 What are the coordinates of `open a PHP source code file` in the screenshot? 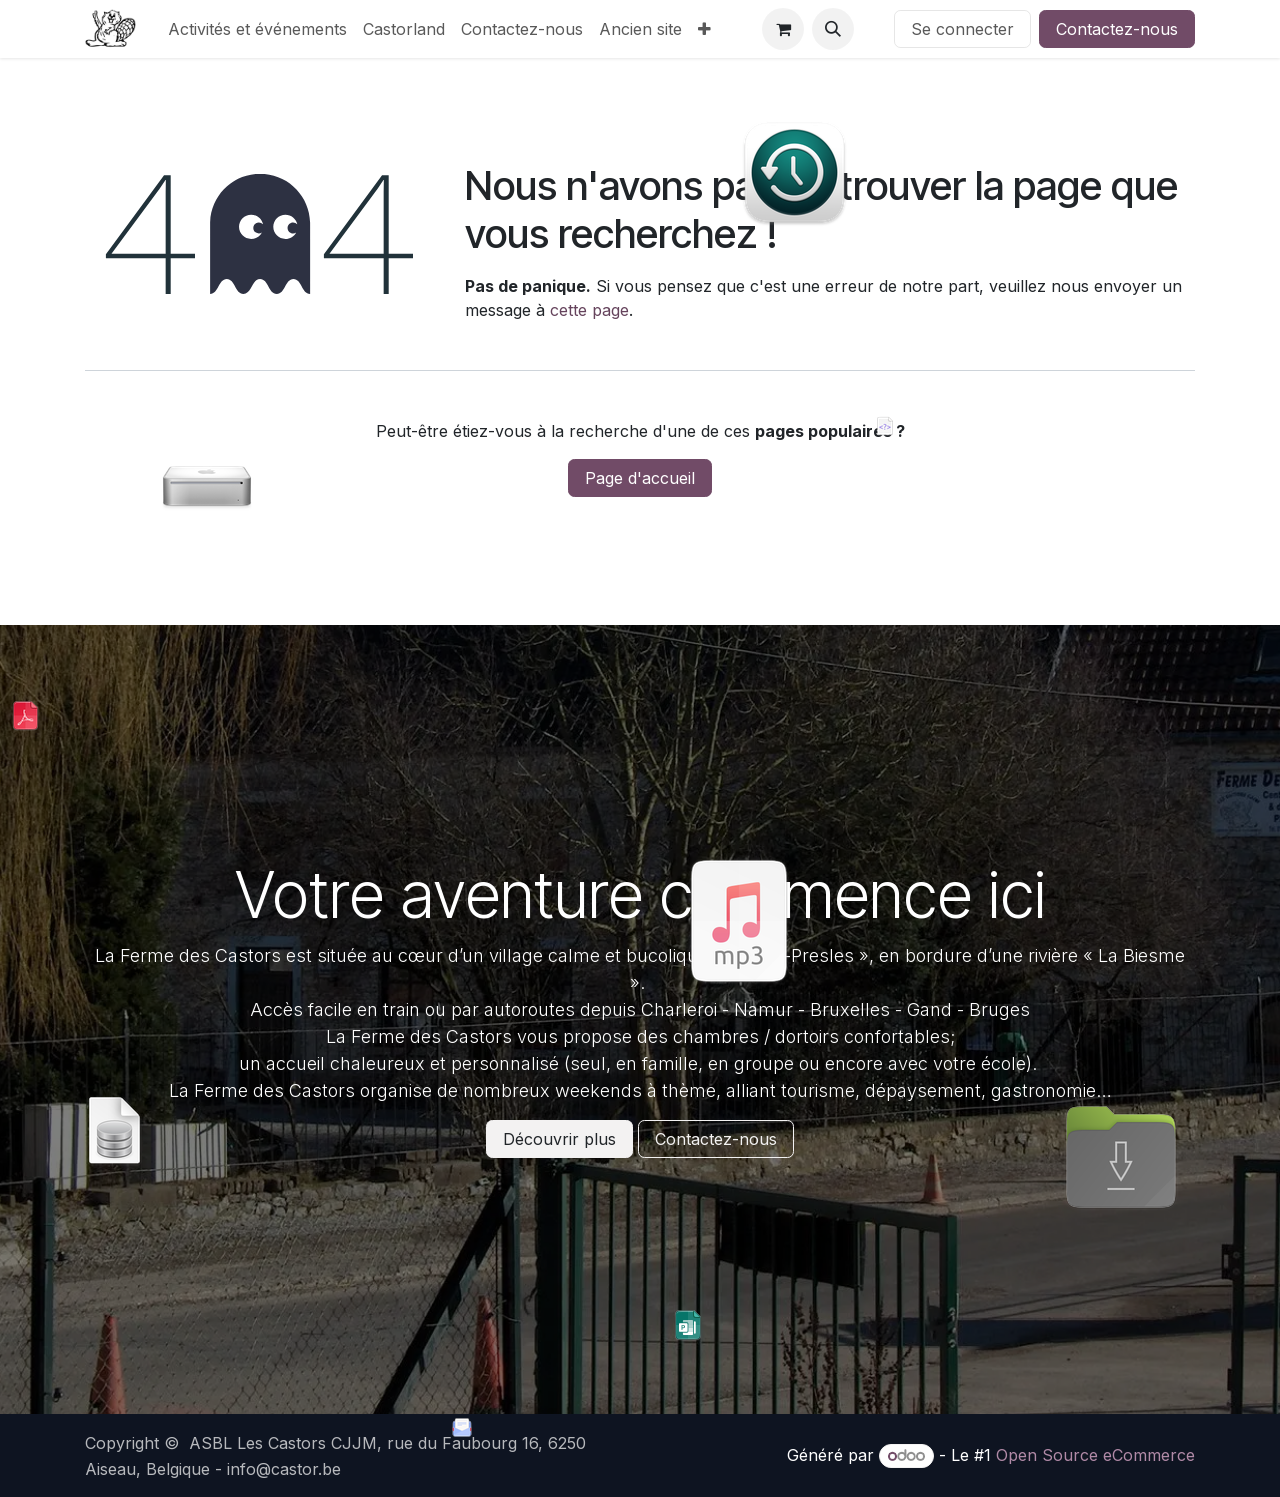 It's located at (885, 426).